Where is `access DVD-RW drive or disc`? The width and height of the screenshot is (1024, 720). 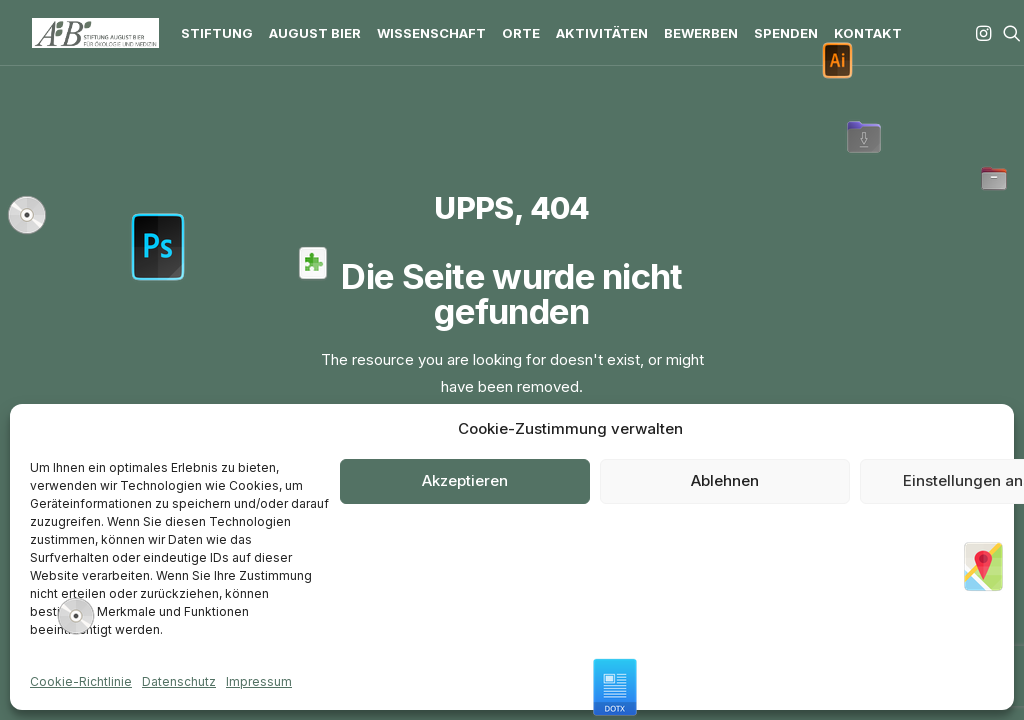 access DVD-RW drive or disc is located at coordinates (27, 215).